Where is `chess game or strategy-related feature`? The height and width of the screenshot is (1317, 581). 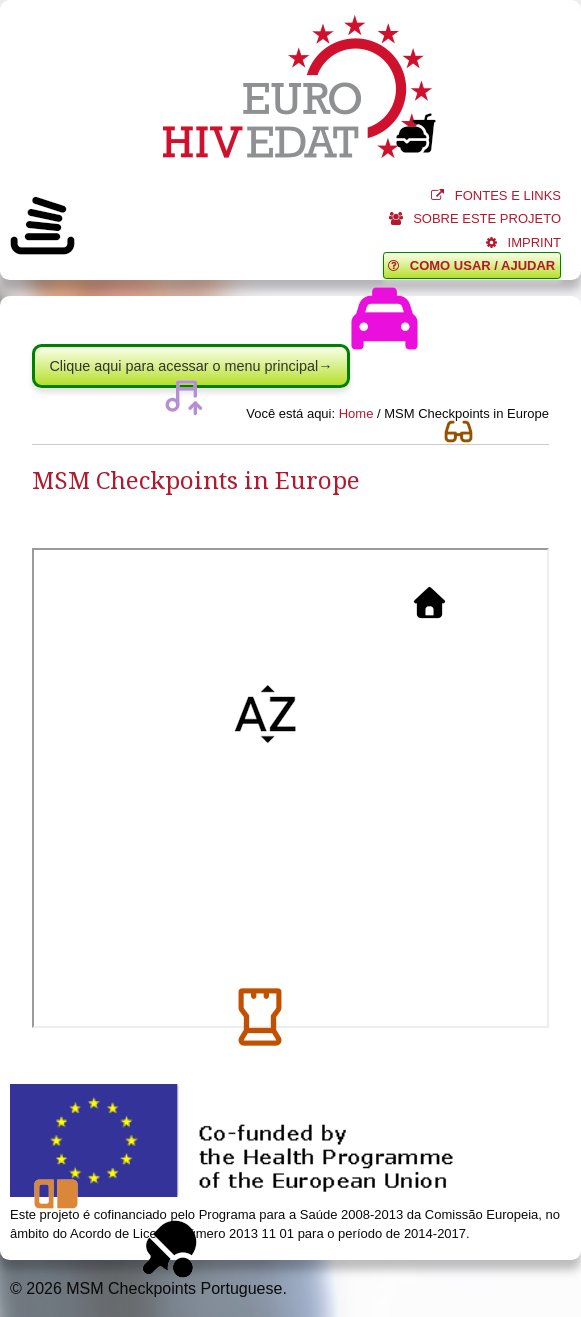 chess game or strategy-related feature is located at coordinates (260, 1017).